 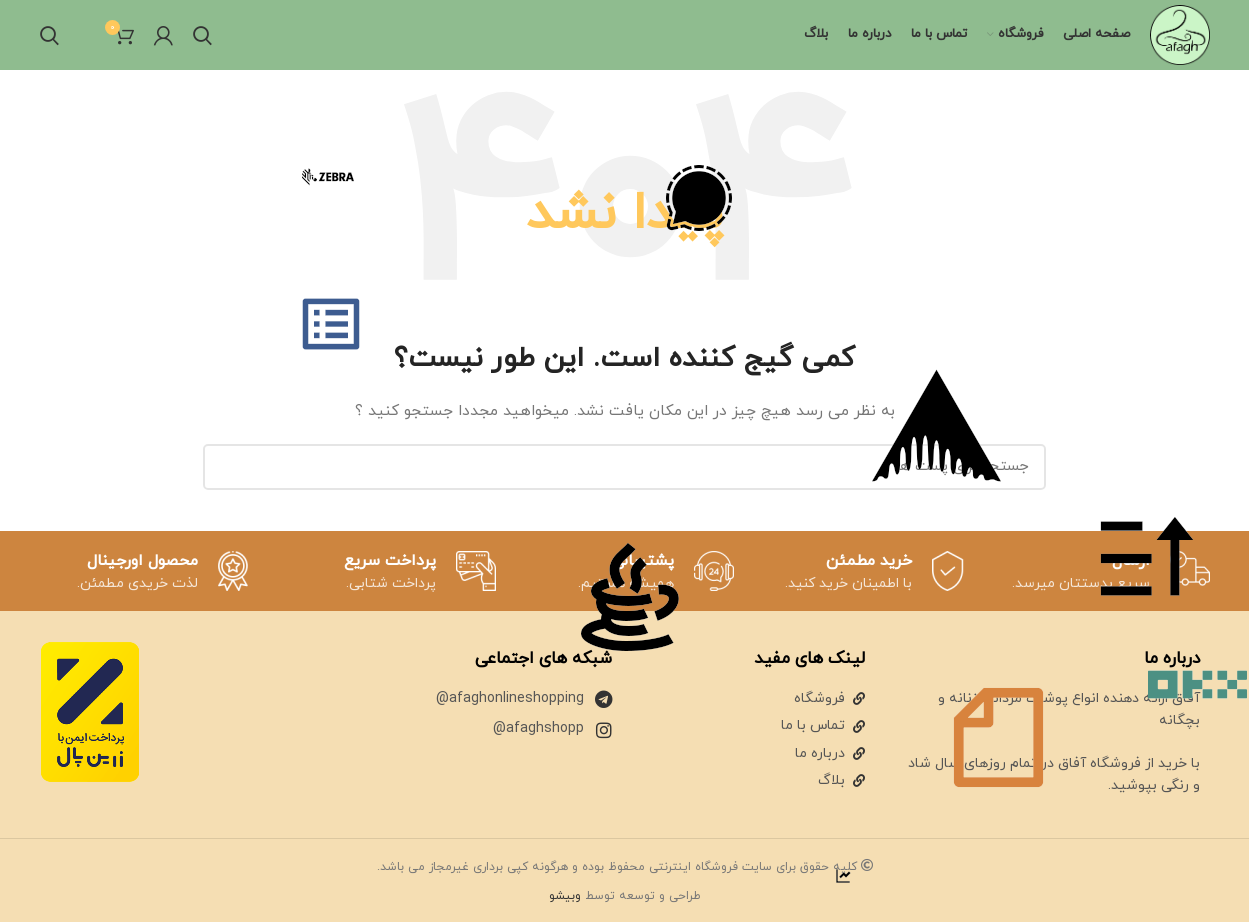 What do you see at coordinates (631, 601) in the screenshot?
I see `indicates java programming language or technology` at bounding box center [631, 601].